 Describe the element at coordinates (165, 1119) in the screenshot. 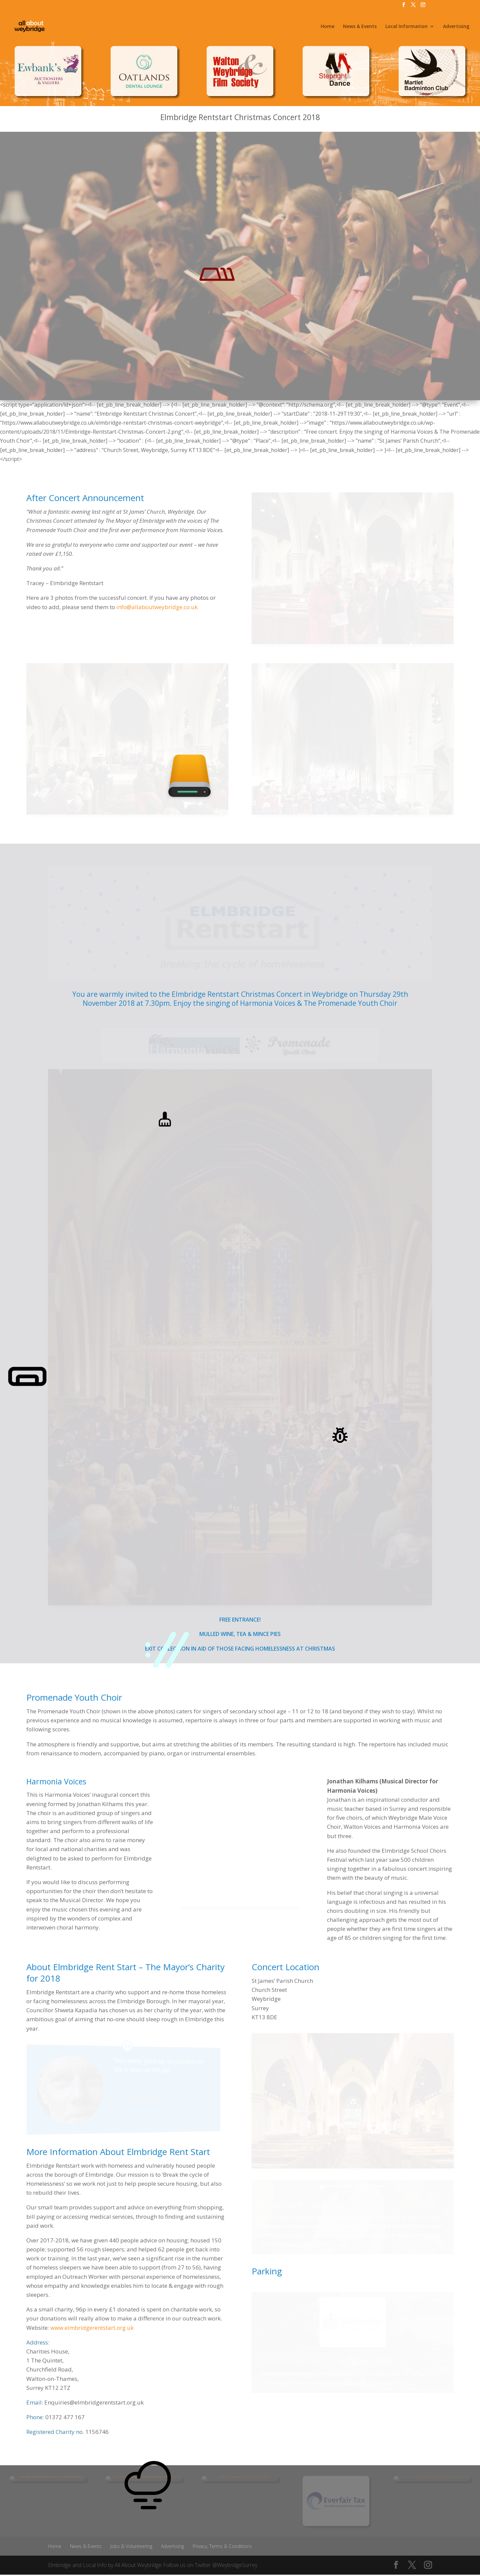

I see `access cleaning or housekeeping services` at that location.